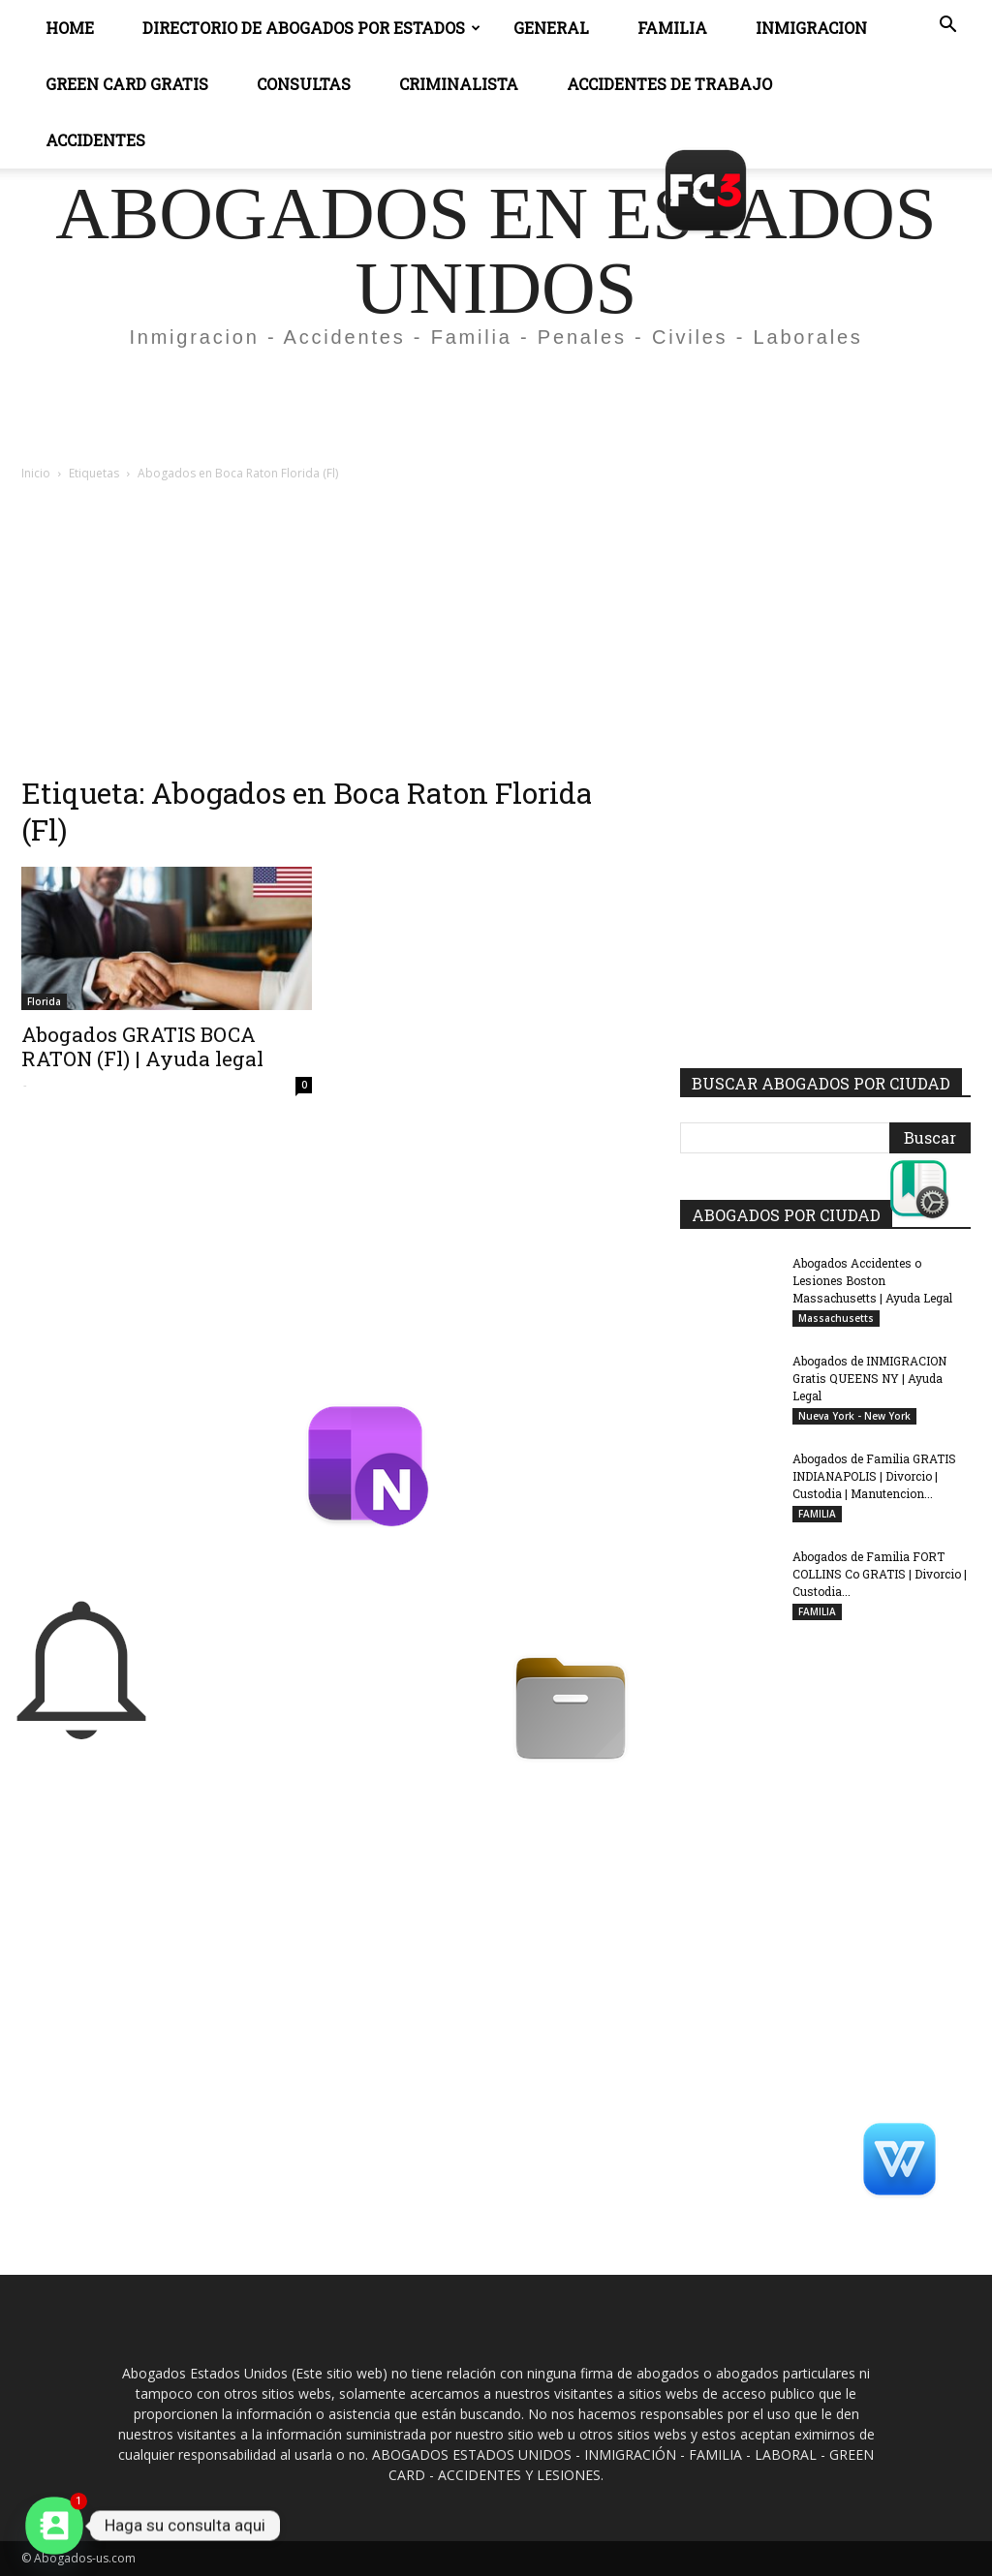  Describe the element at coordinates (705, 190) in the screenshot. I see `launch far cry 3 game` at that location.